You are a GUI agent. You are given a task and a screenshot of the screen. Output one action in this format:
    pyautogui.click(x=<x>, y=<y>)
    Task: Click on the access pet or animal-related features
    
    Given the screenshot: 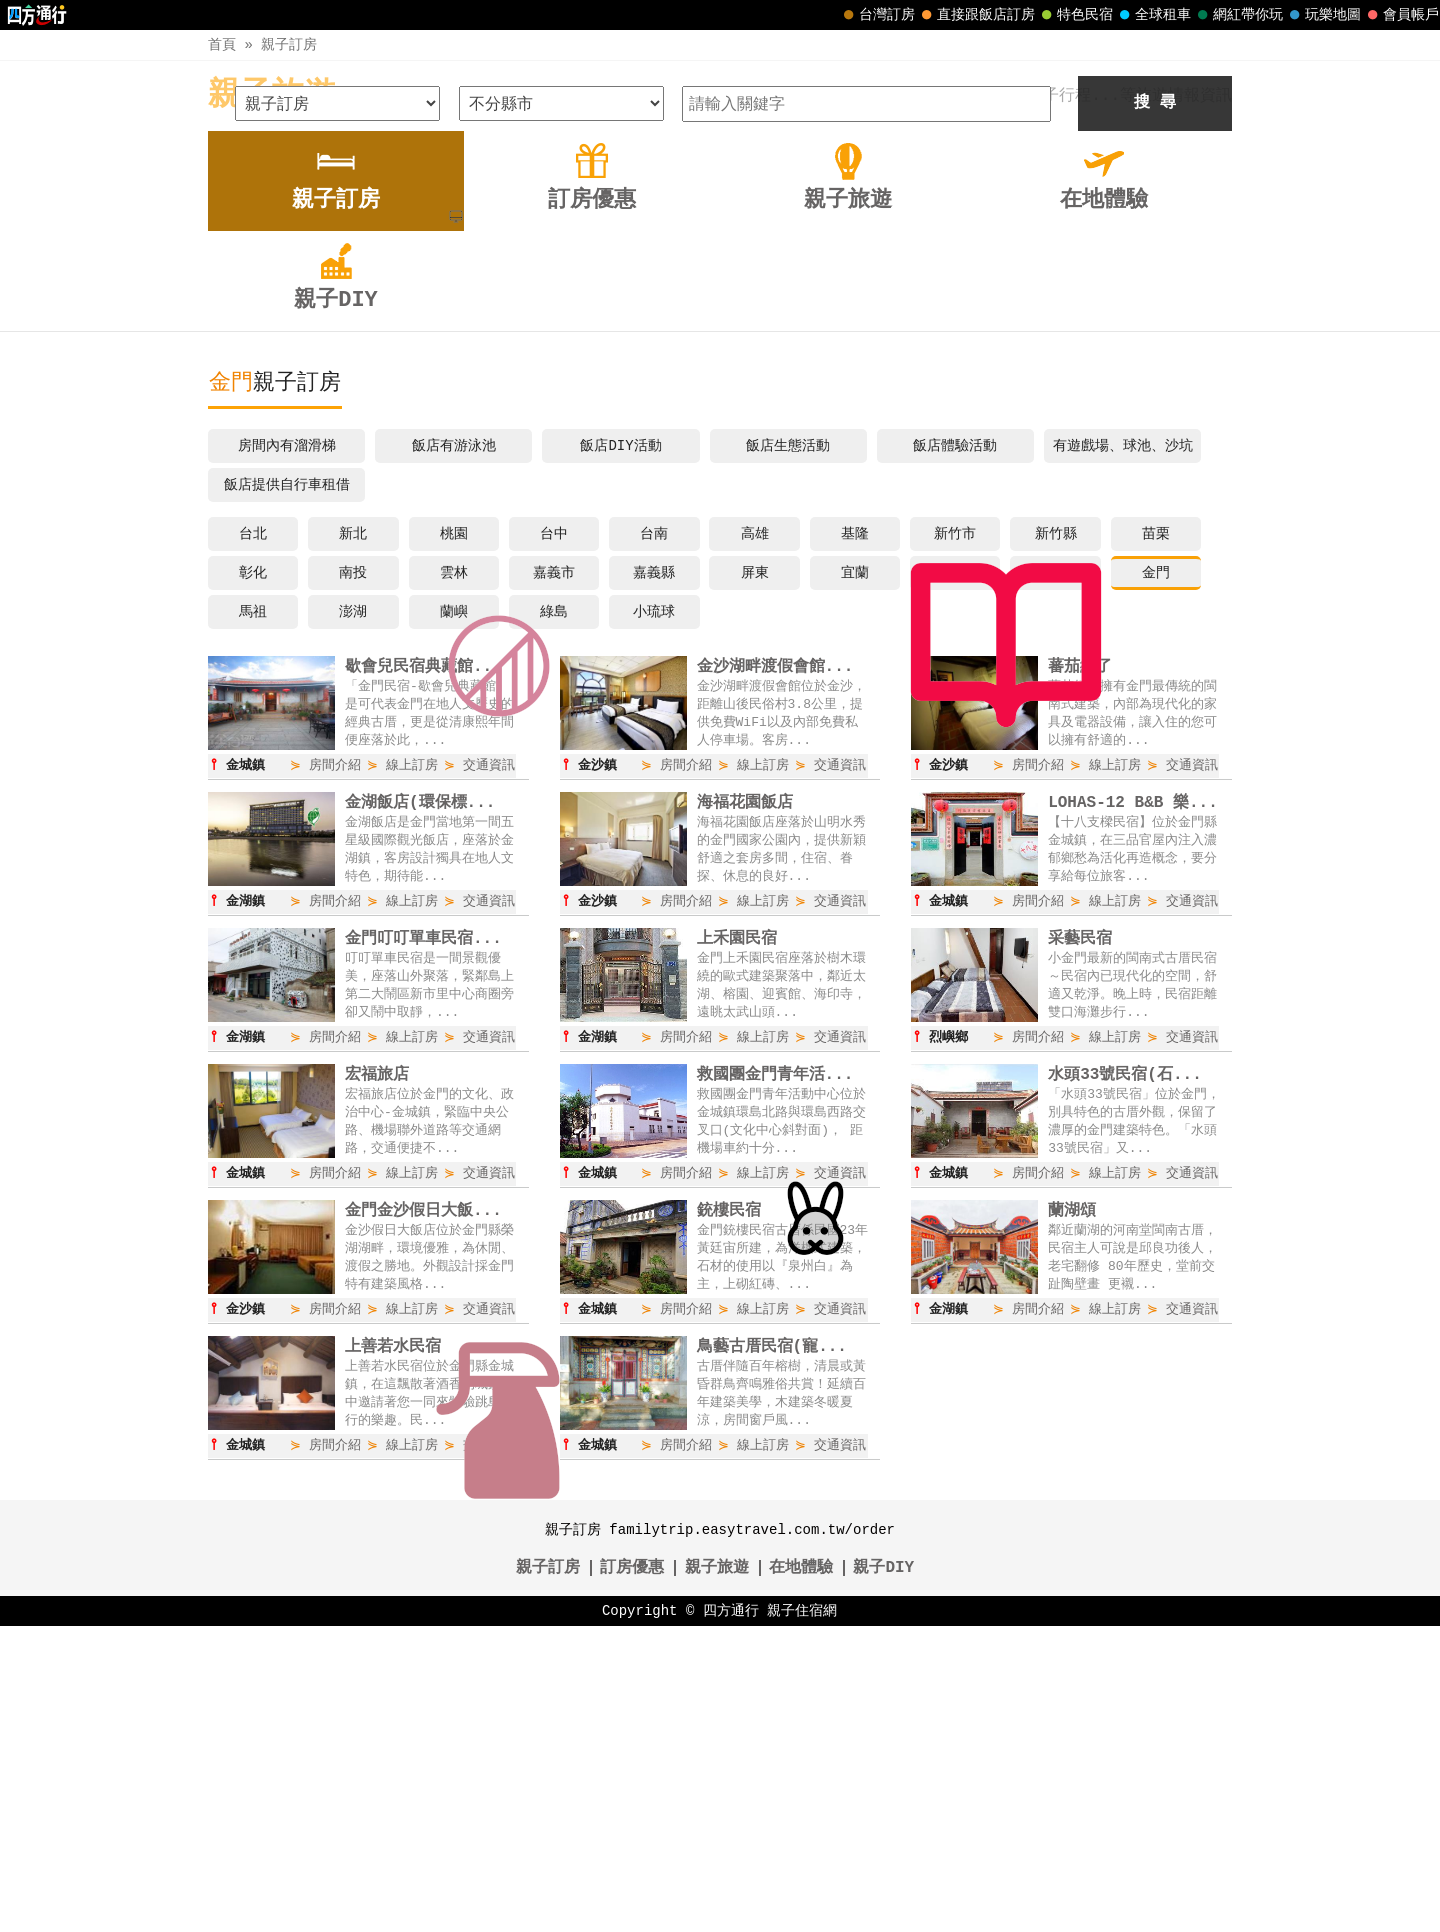 What is the action you would take?
    pyautogui.click(x=815, y=1219)
    